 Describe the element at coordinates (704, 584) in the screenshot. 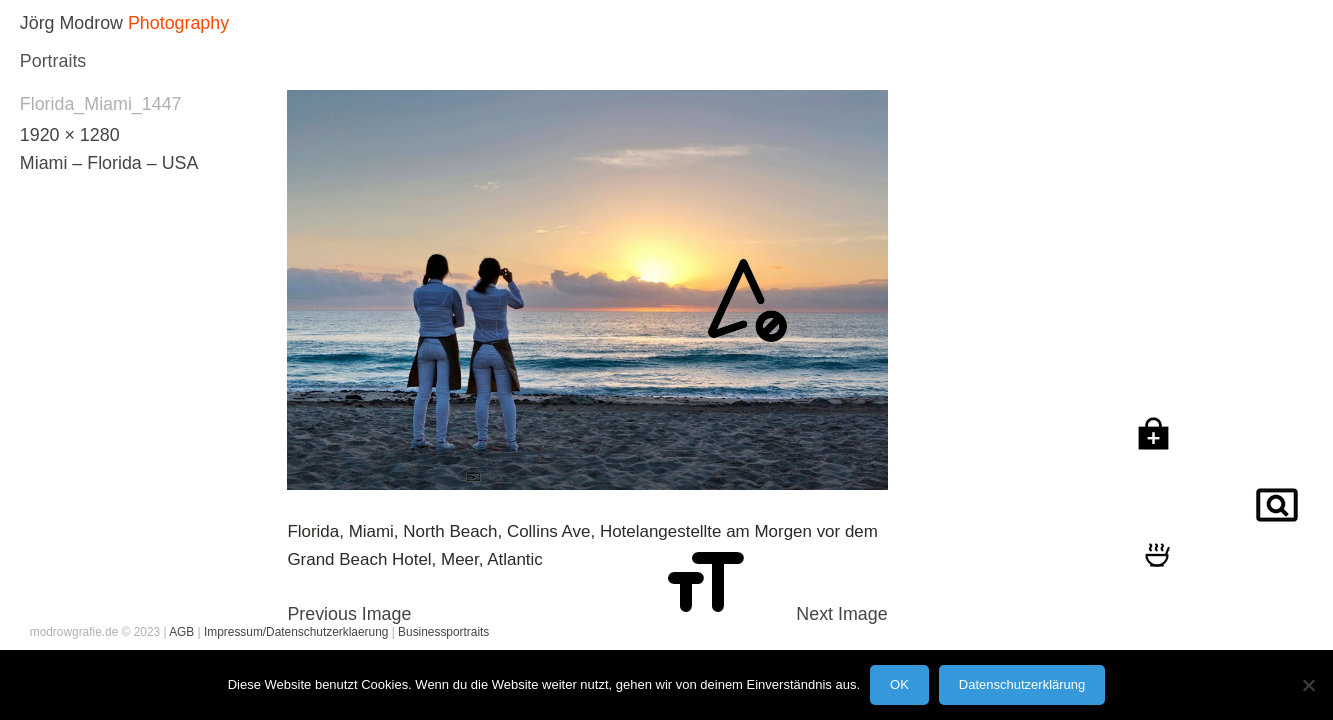

I see `adjust text size settings` at that location.